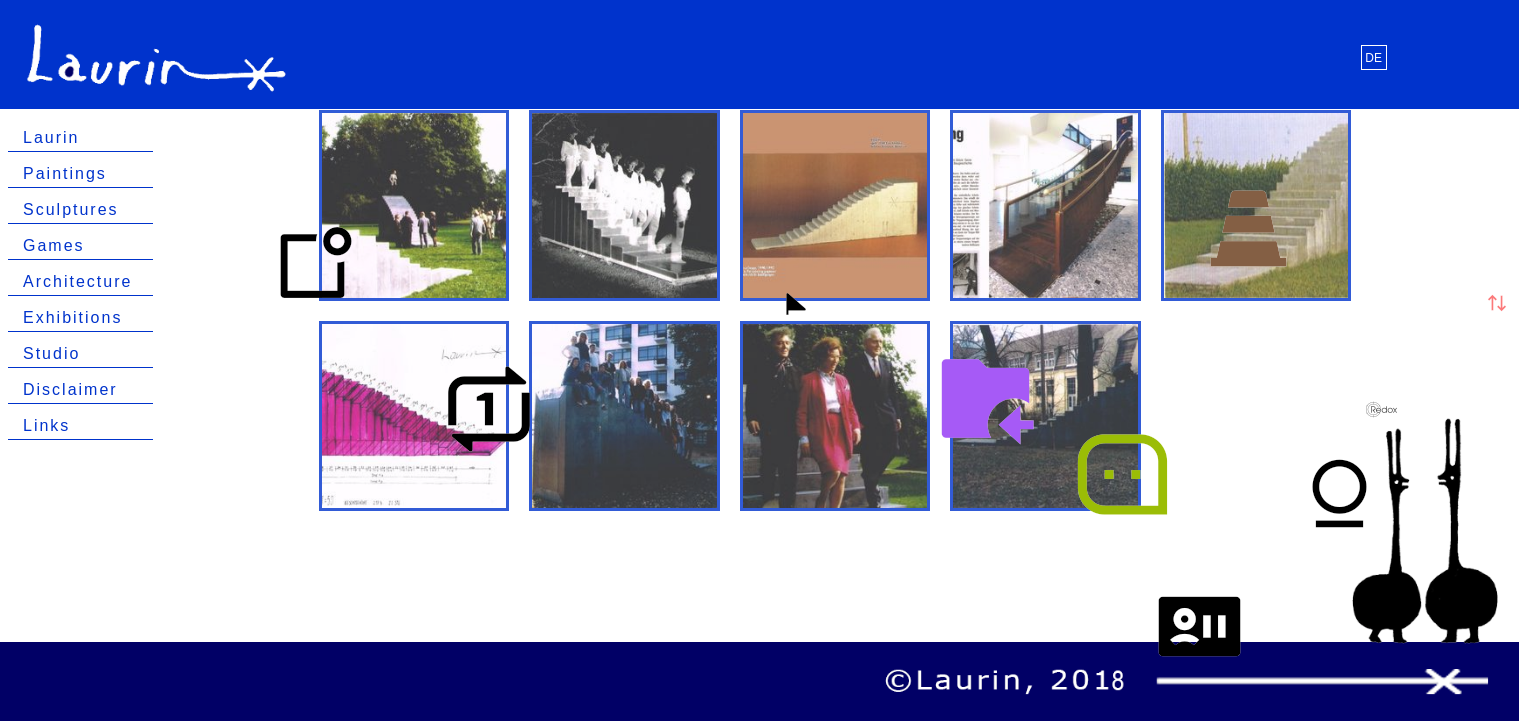 The image size is (1519, 721). I want to click on flag an item for review or attention, so click(795, 304).